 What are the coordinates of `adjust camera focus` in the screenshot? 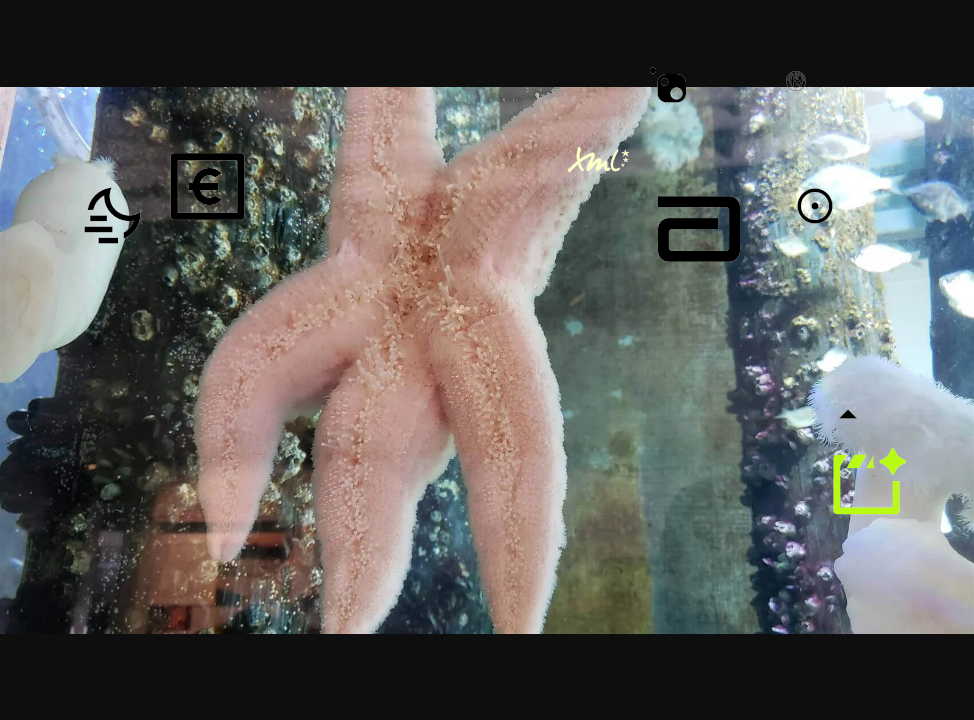 It's located at (815, 206).